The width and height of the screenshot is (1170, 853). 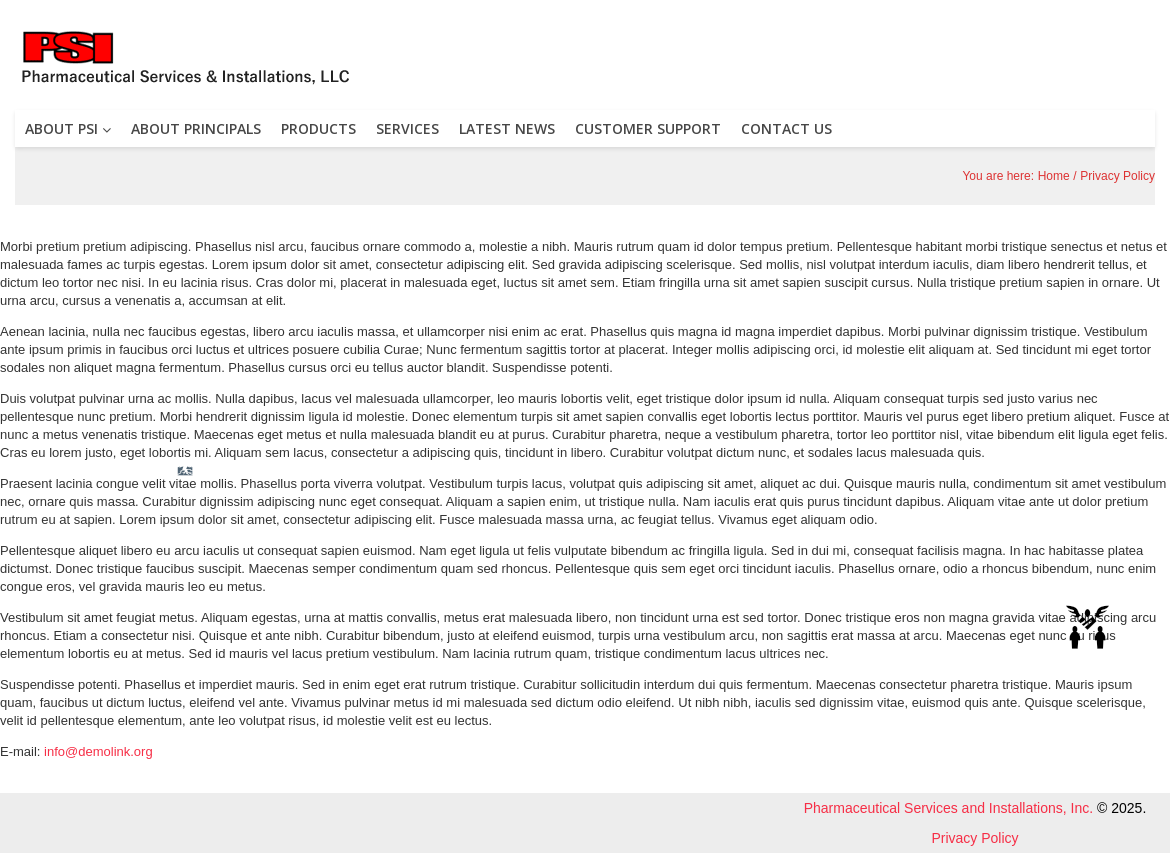 What do you see at coordinates (1087, 627) in the screenshot?
I see `the lovers tarot card in a fortune telling or divination app` at bounding box center [1087, 627].